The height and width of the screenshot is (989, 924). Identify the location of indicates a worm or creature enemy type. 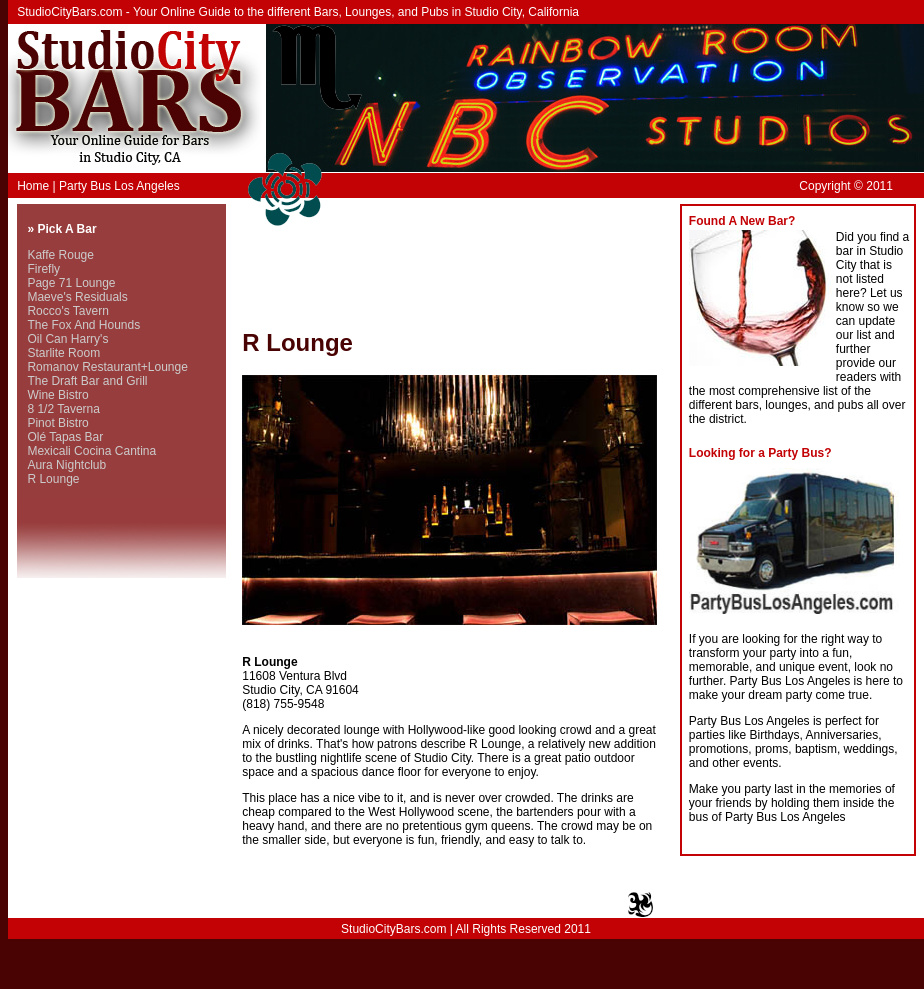
(285, 189).